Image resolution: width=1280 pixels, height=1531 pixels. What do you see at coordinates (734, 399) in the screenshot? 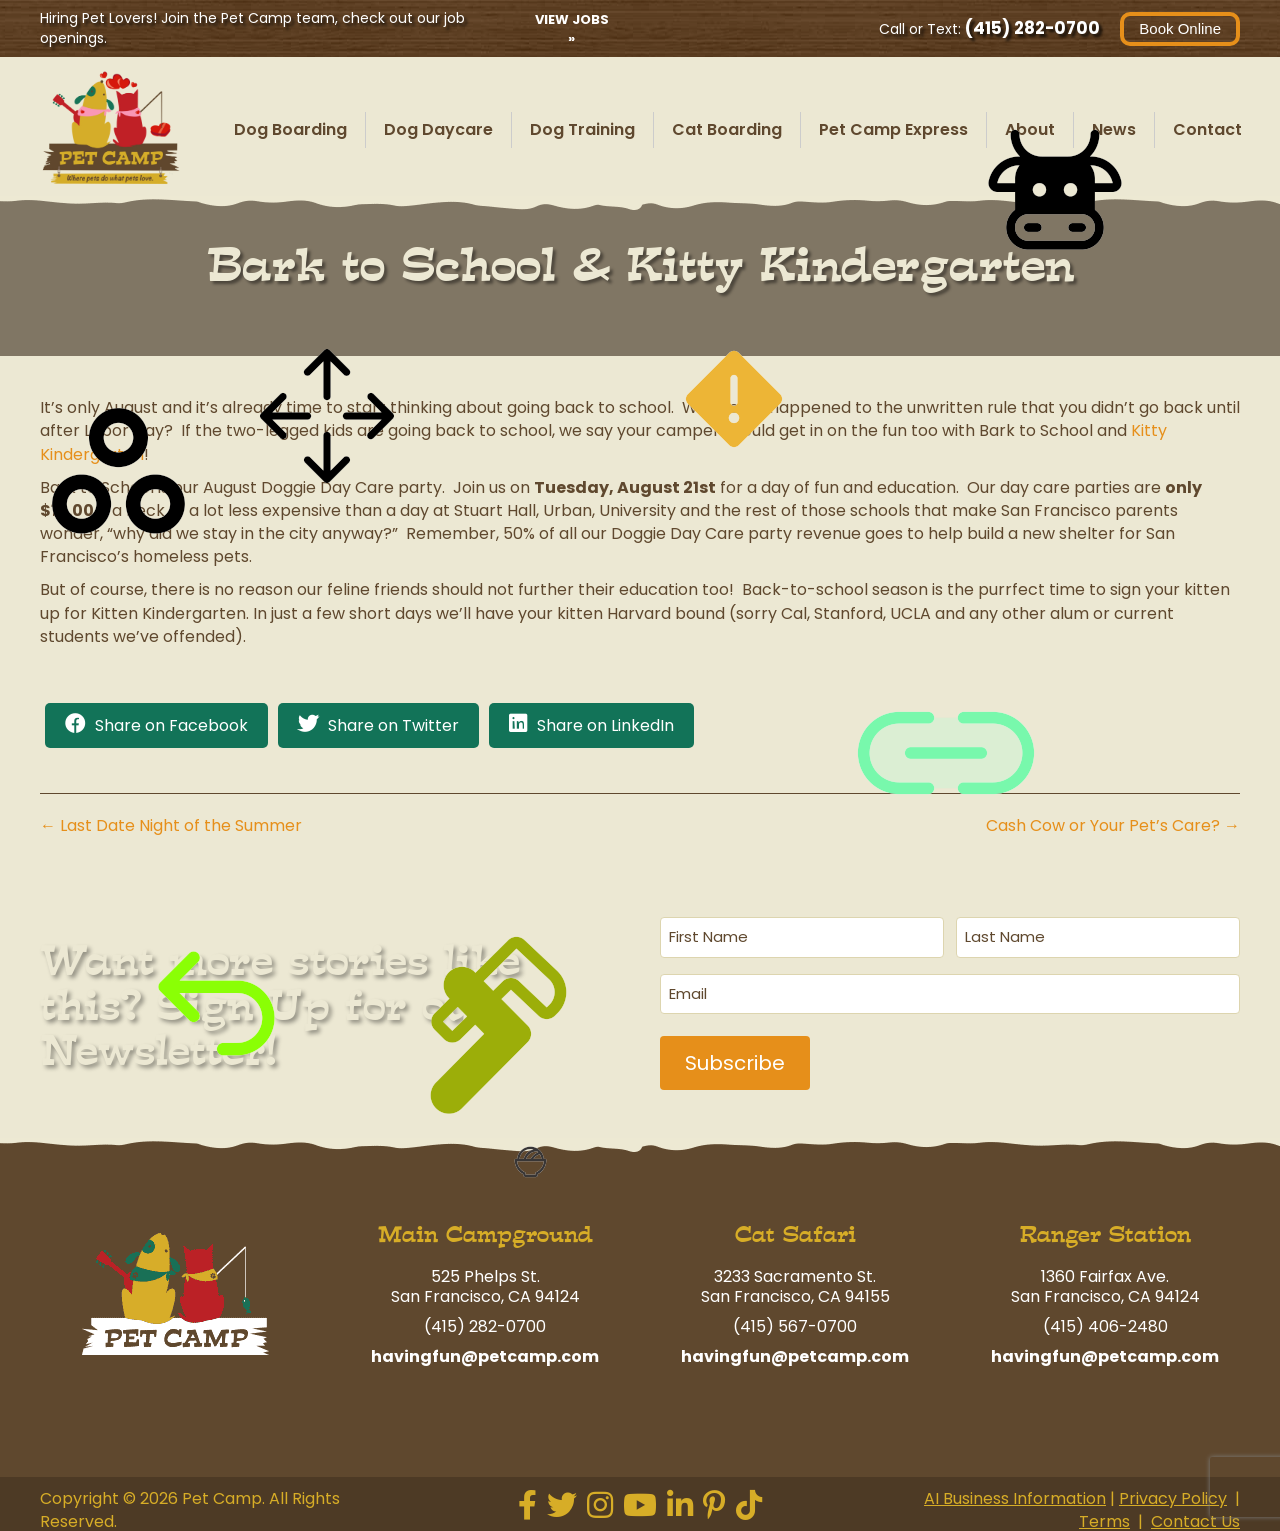
I see `indicates a warning or alert status` at bounding box center [734, 399].